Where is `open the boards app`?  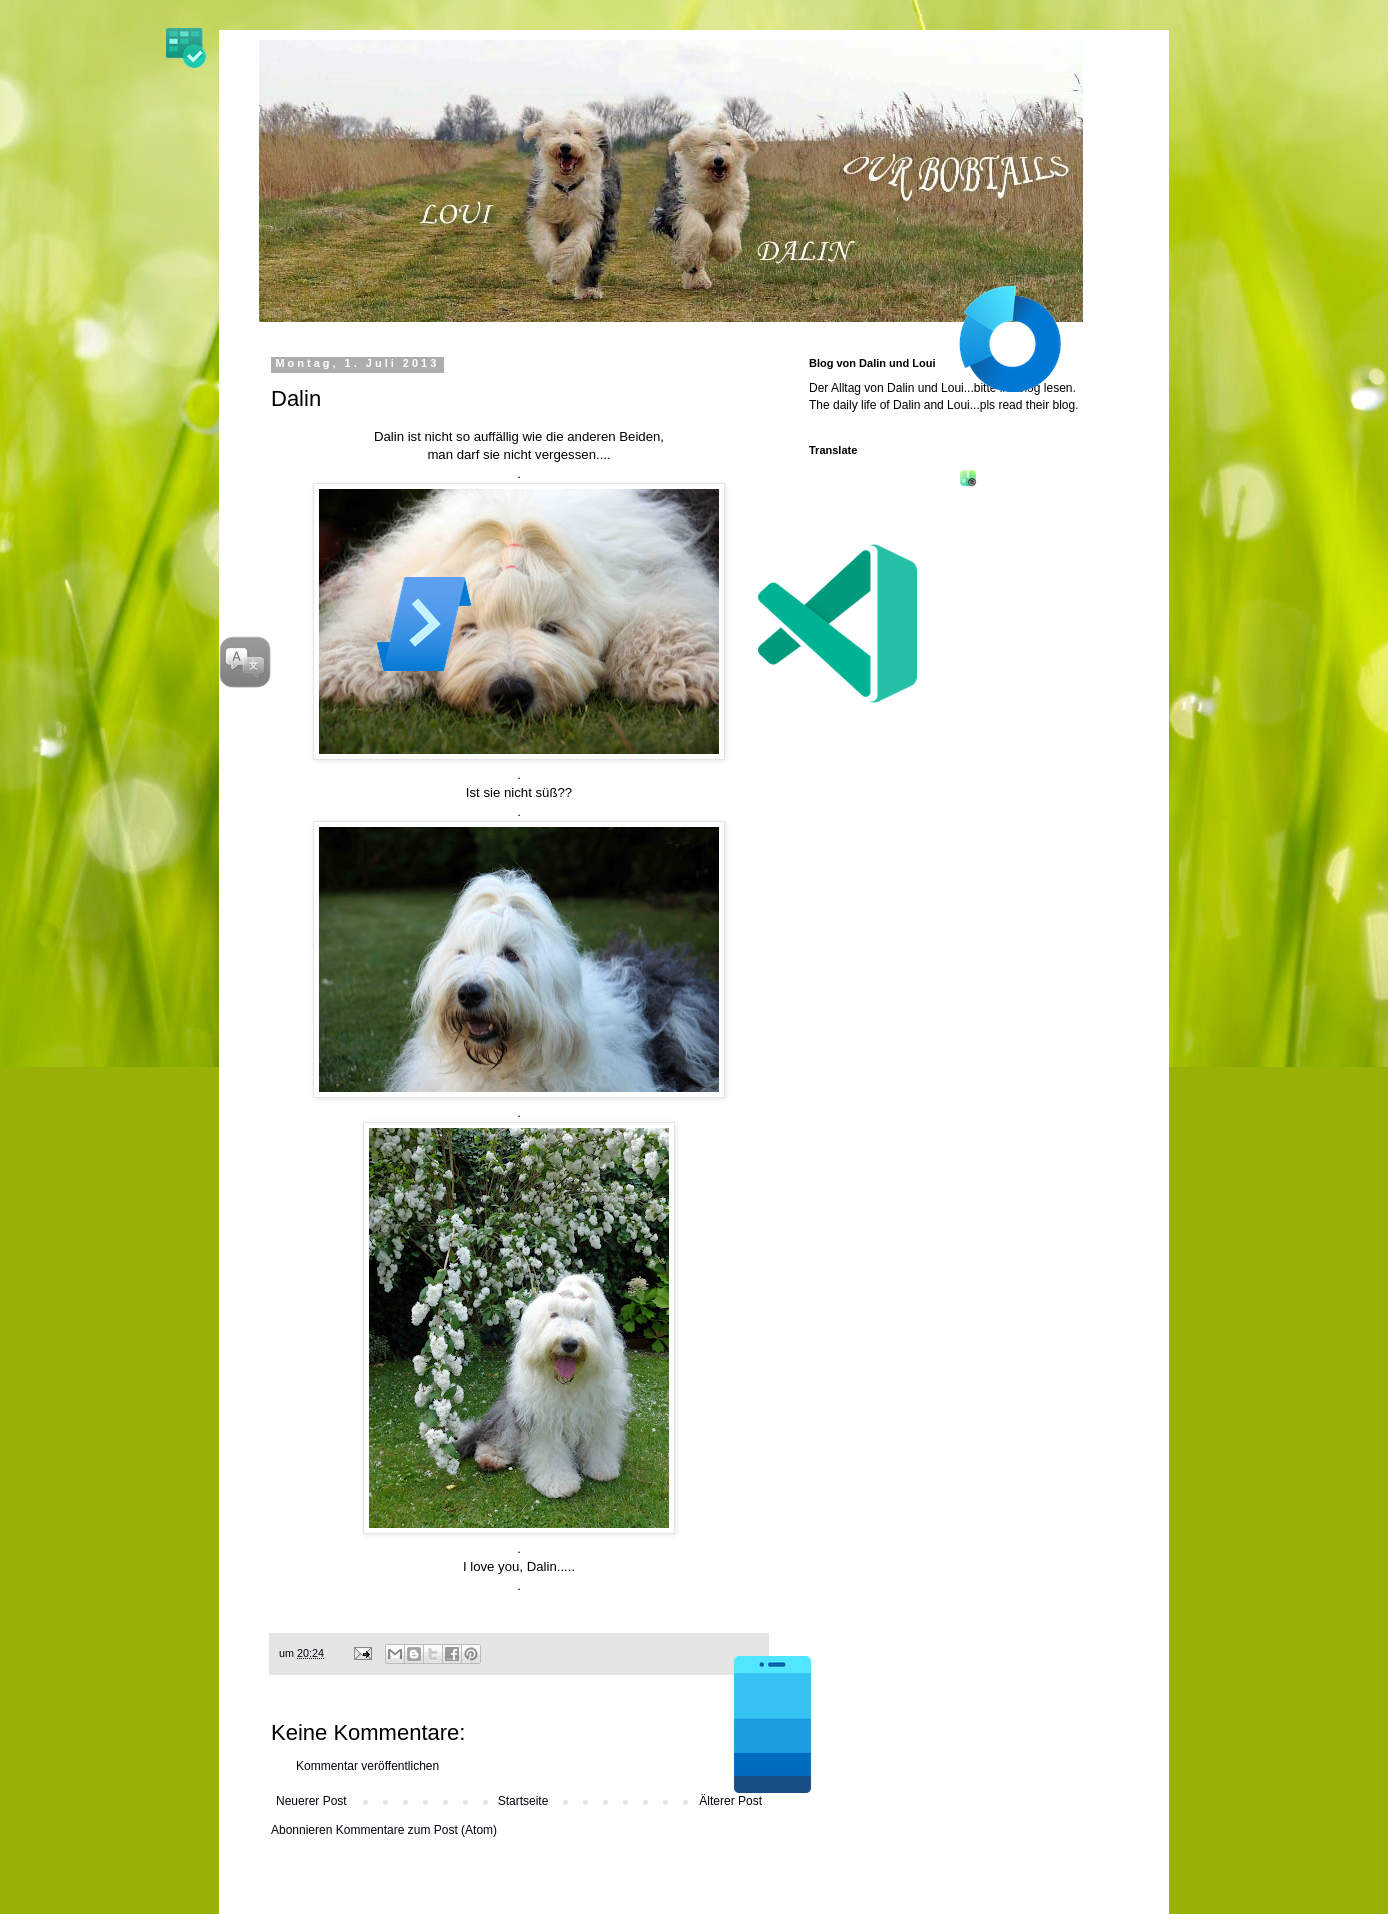
open the boards app is located at coordinates (186, 48).